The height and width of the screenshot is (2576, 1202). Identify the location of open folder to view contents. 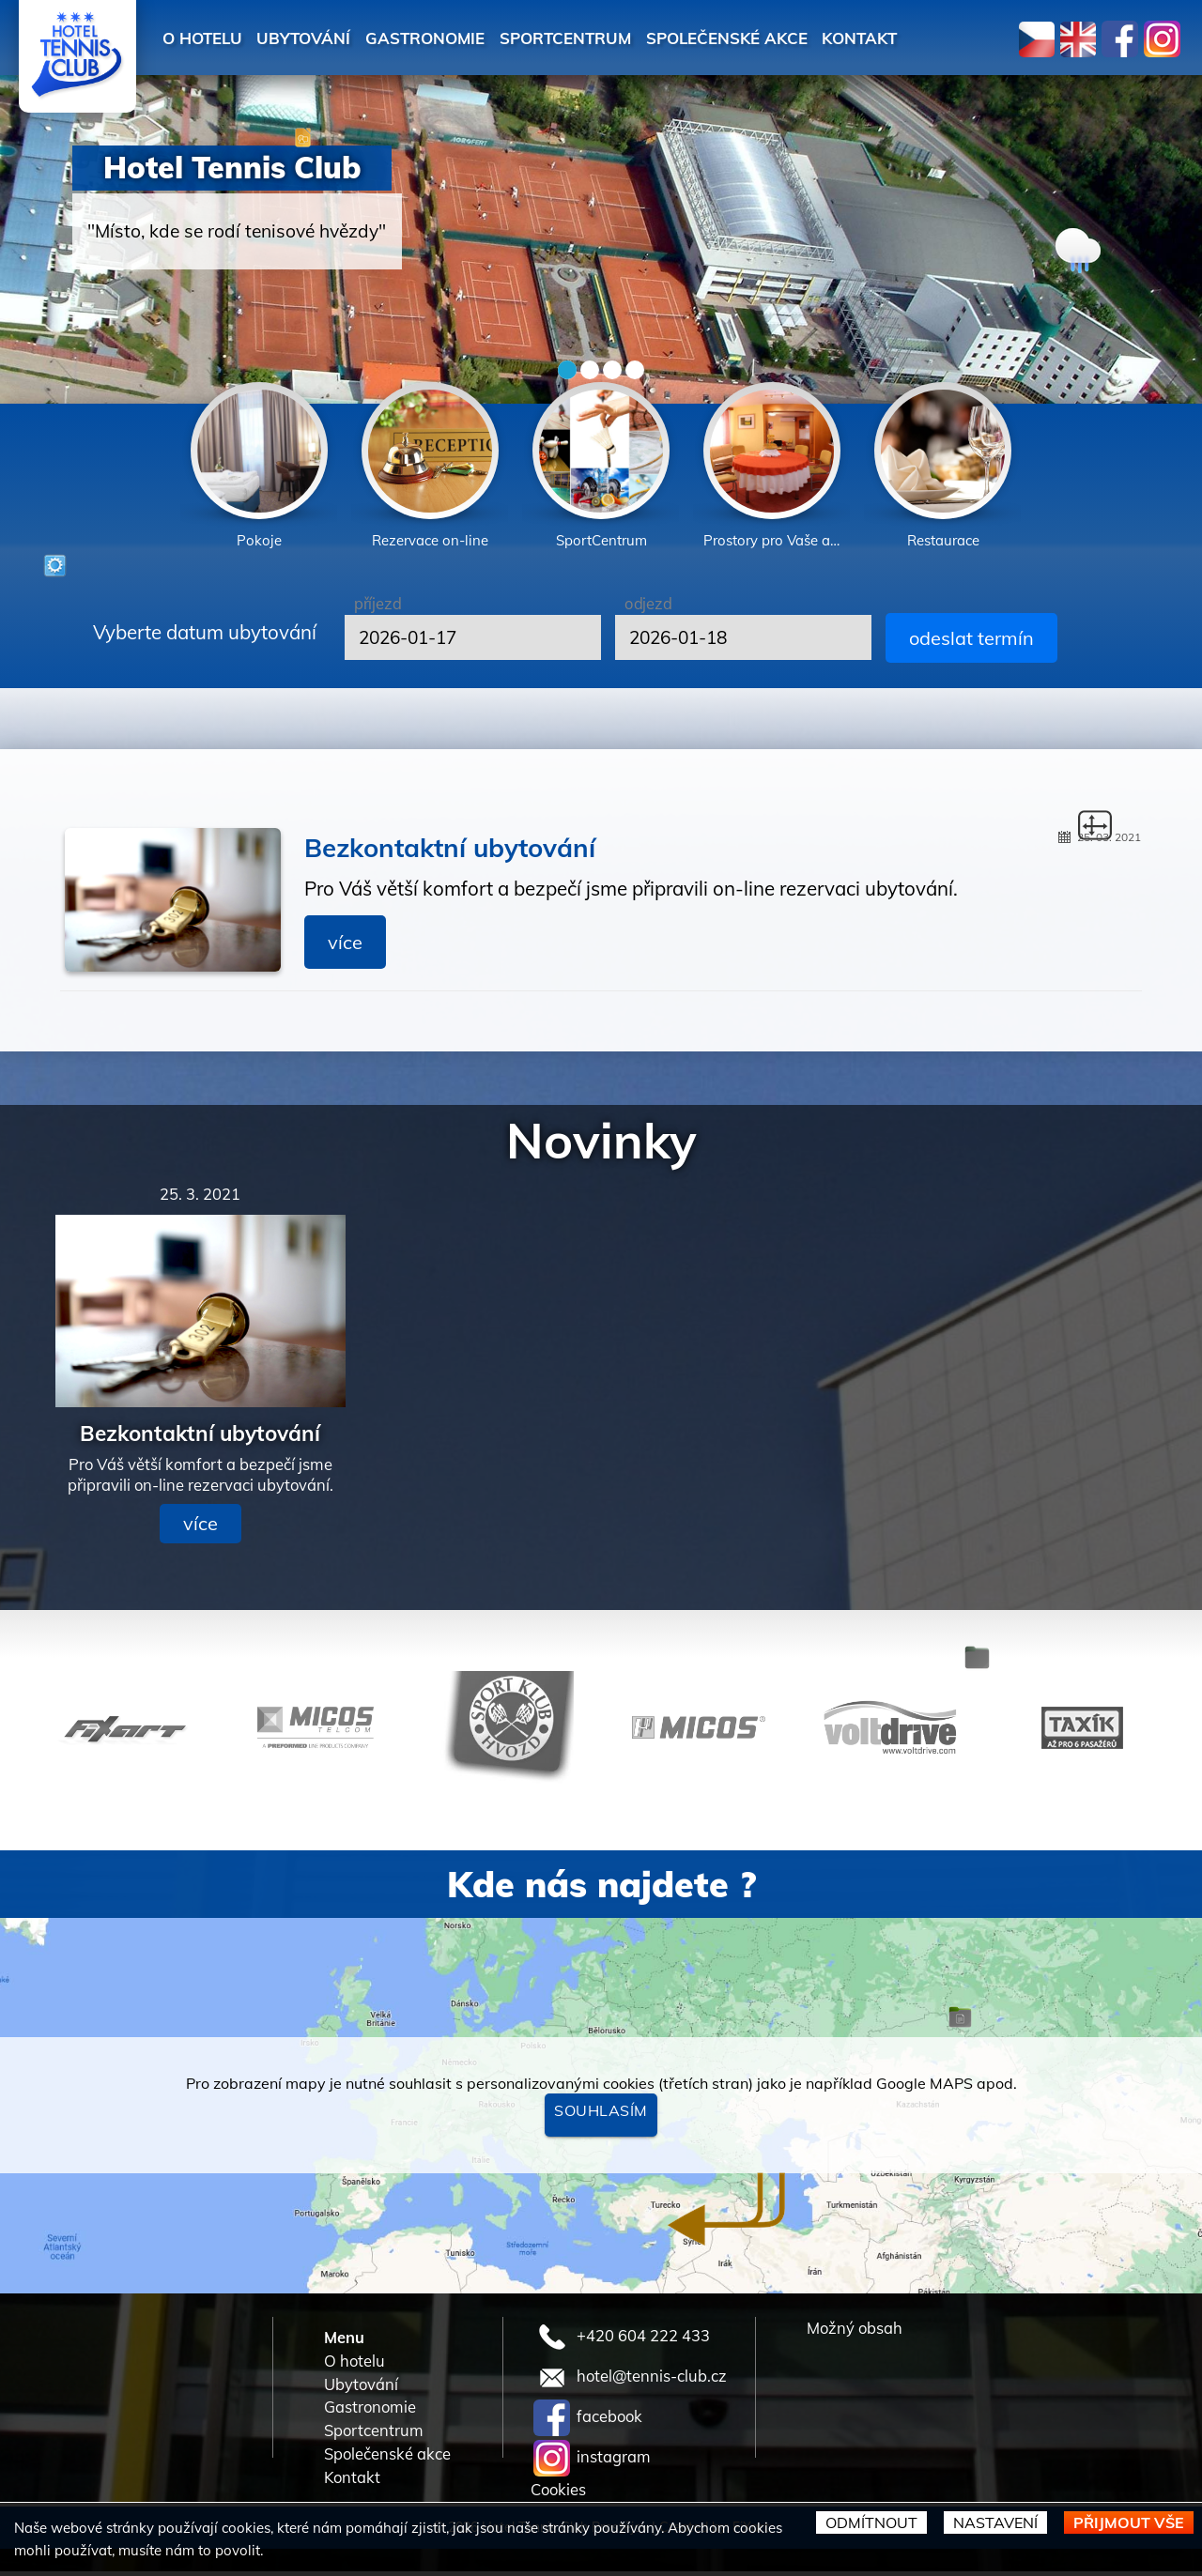
(977, 1657).